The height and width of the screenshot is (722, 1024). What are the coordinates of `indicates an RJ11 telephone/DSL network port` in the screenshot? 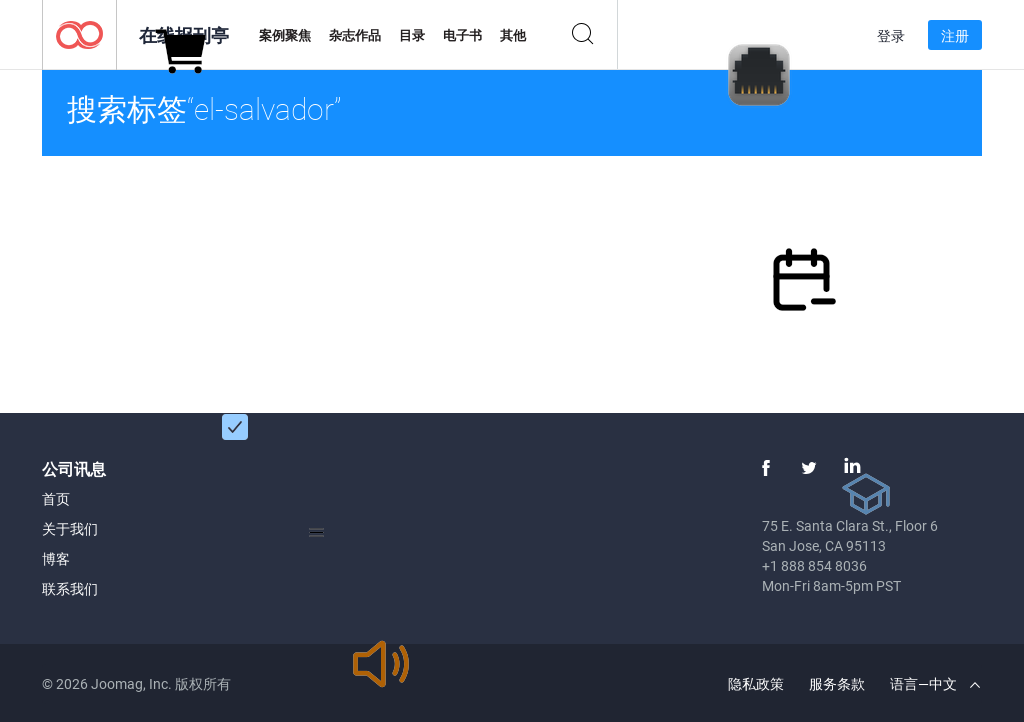 It's located at (759, 75).